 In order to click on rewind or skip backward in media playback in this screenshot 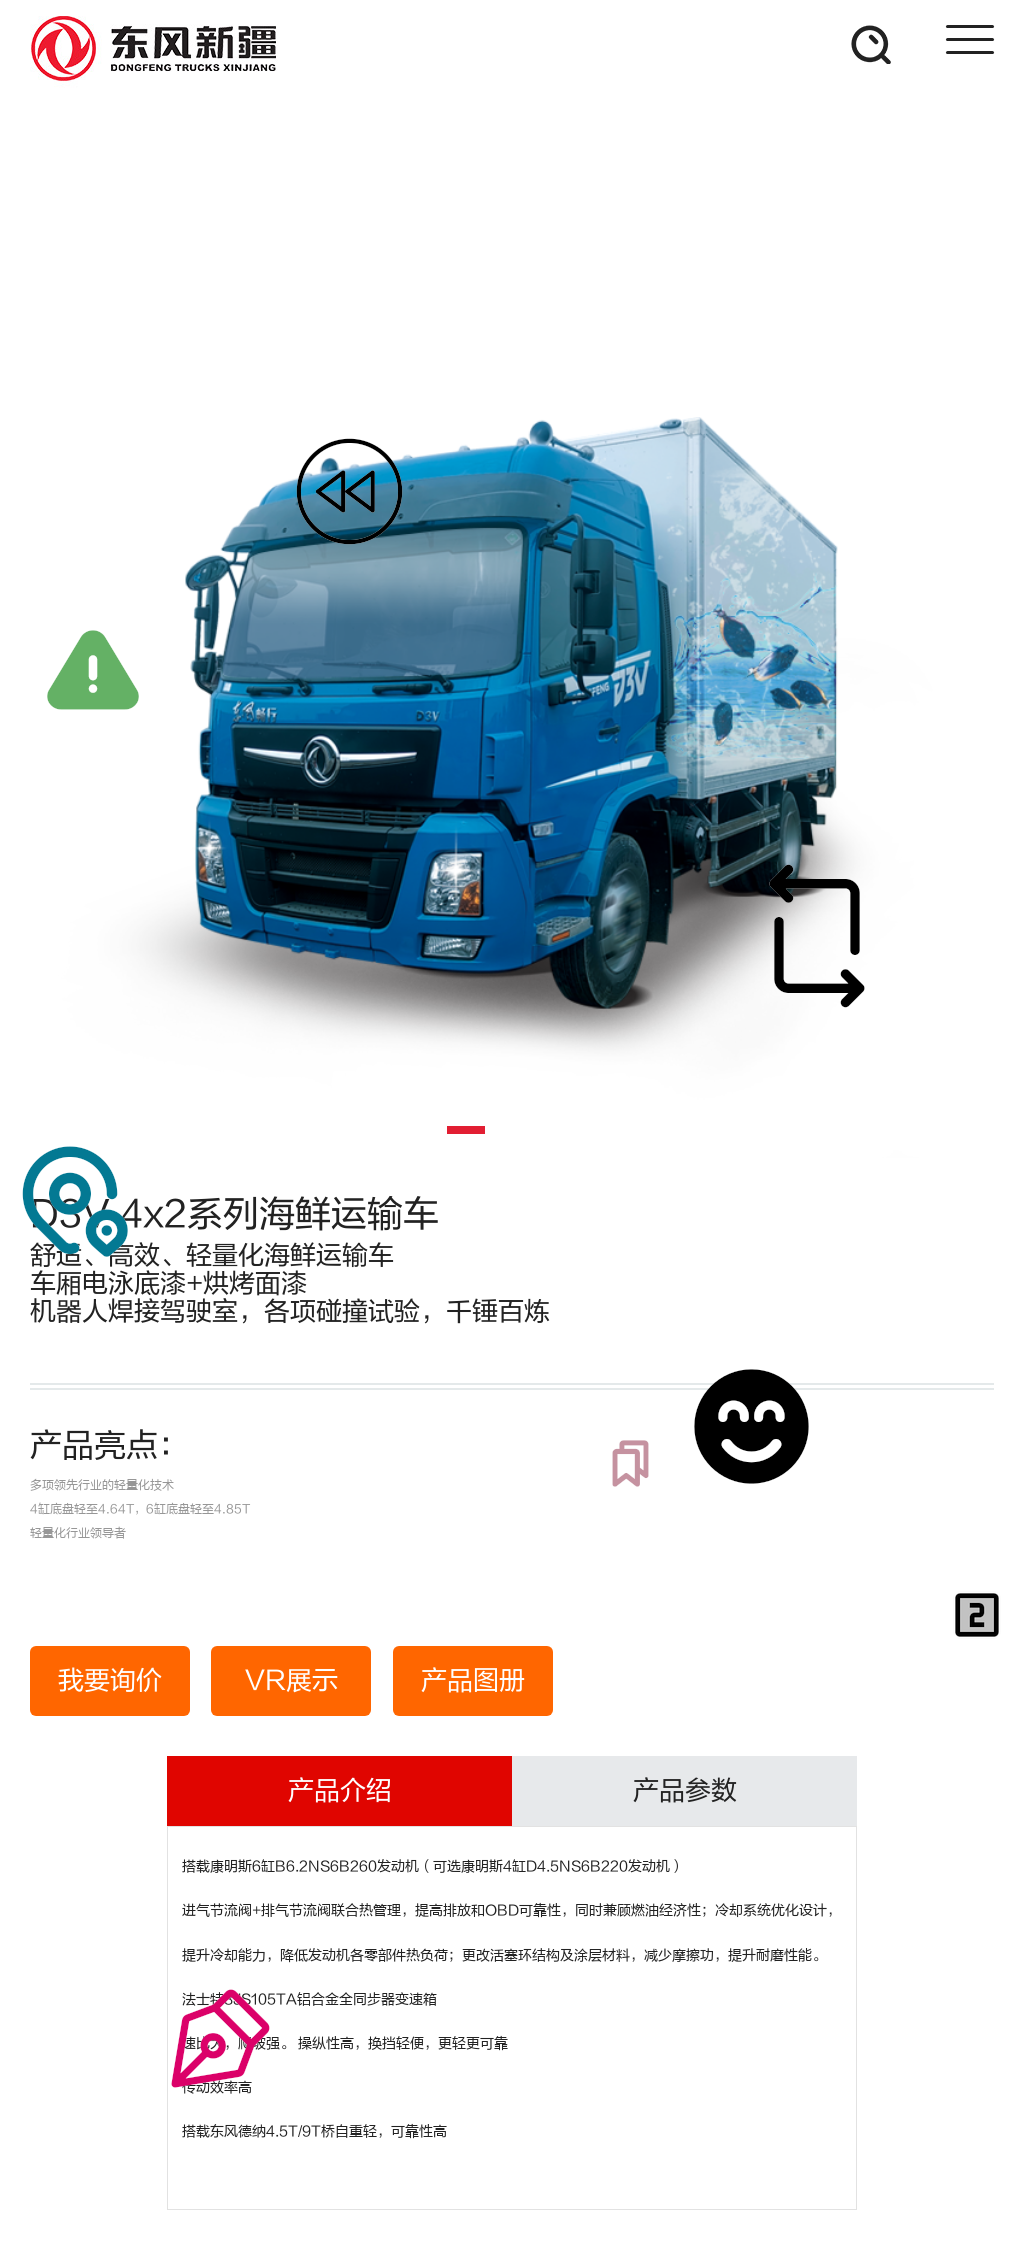, I will do `click(349, 491)`.